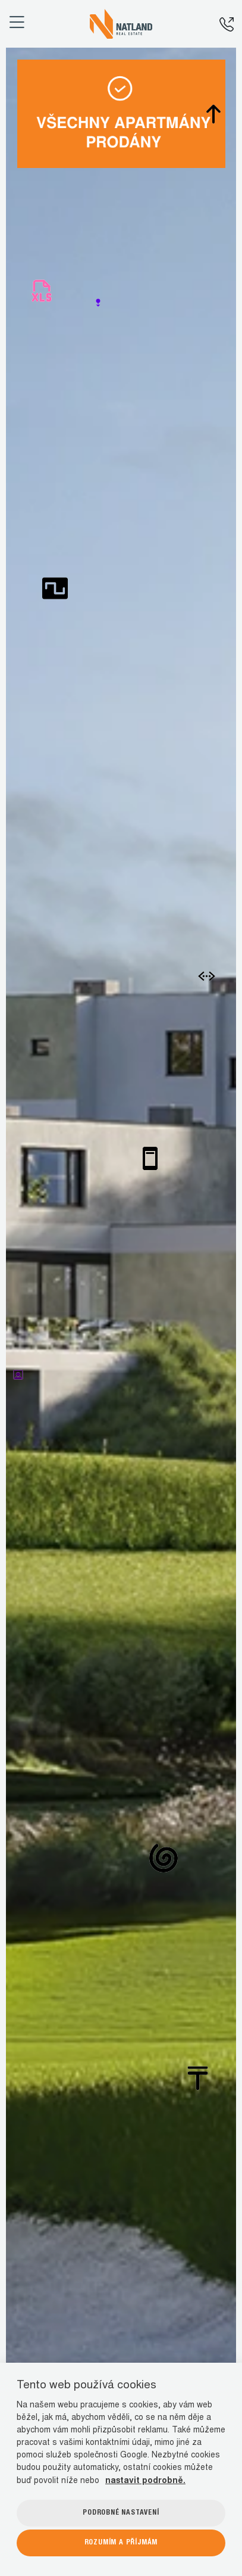 Image resolution: width=242 pixels, height=2576 pixels. I want to click on toggle square wave audio signal, so click(55, 588).